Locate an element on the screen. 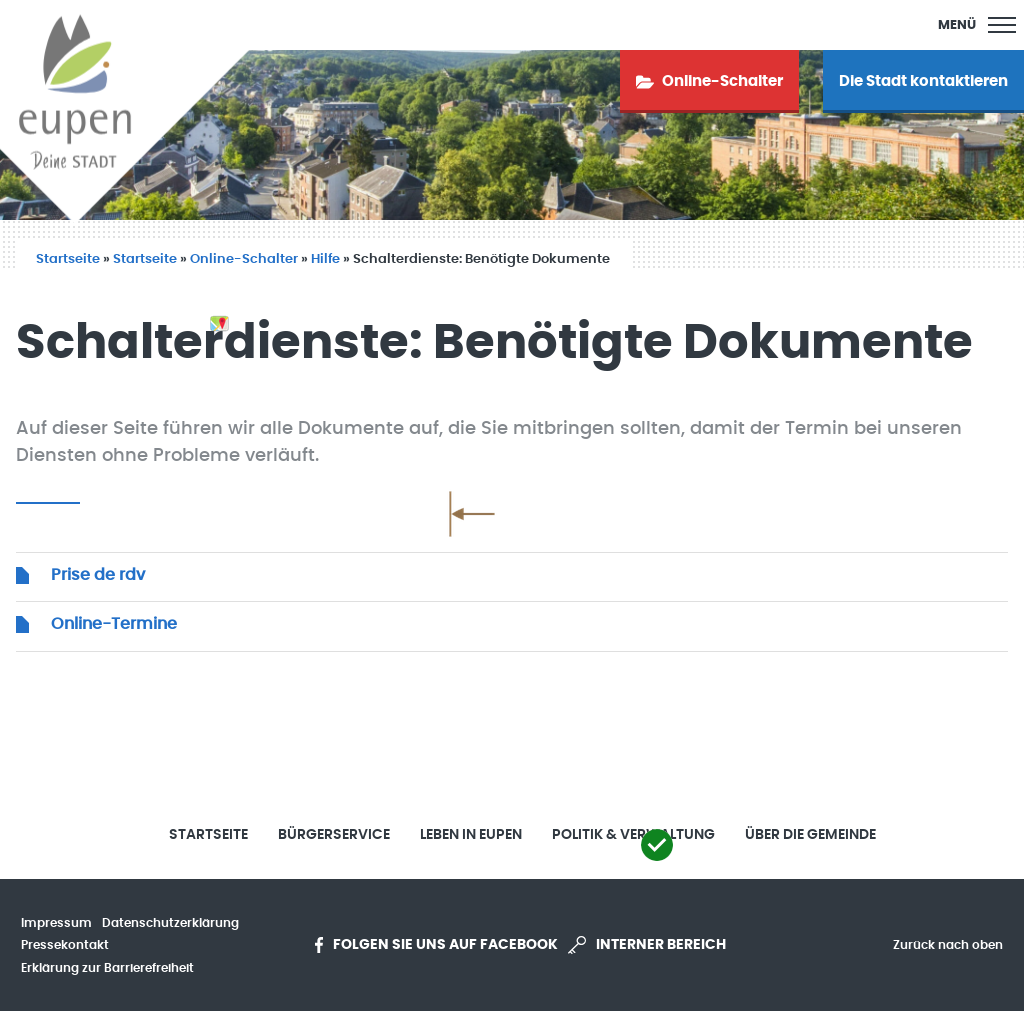 The width and height of the screenshot is (1024, 1011). confirm or accept an action is located at coordinates (657, 845).